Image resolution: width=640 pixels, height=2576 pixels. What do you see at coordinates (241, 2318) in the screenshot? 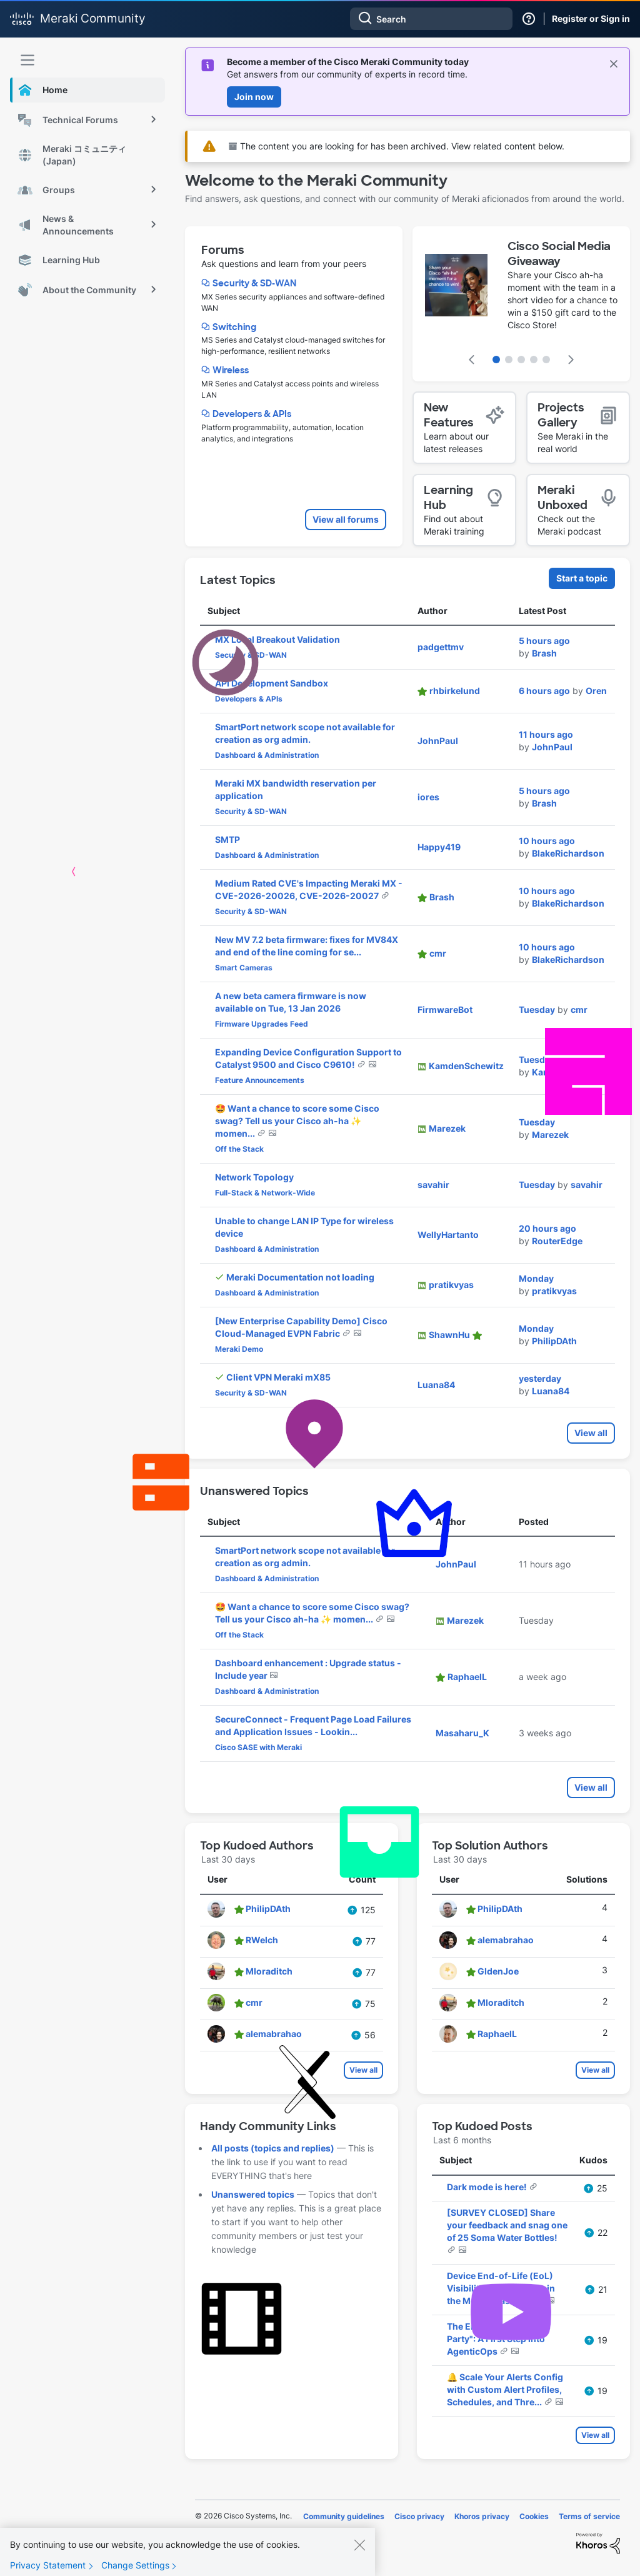
I see `access video or film content` at bounding box center [241, 2318].